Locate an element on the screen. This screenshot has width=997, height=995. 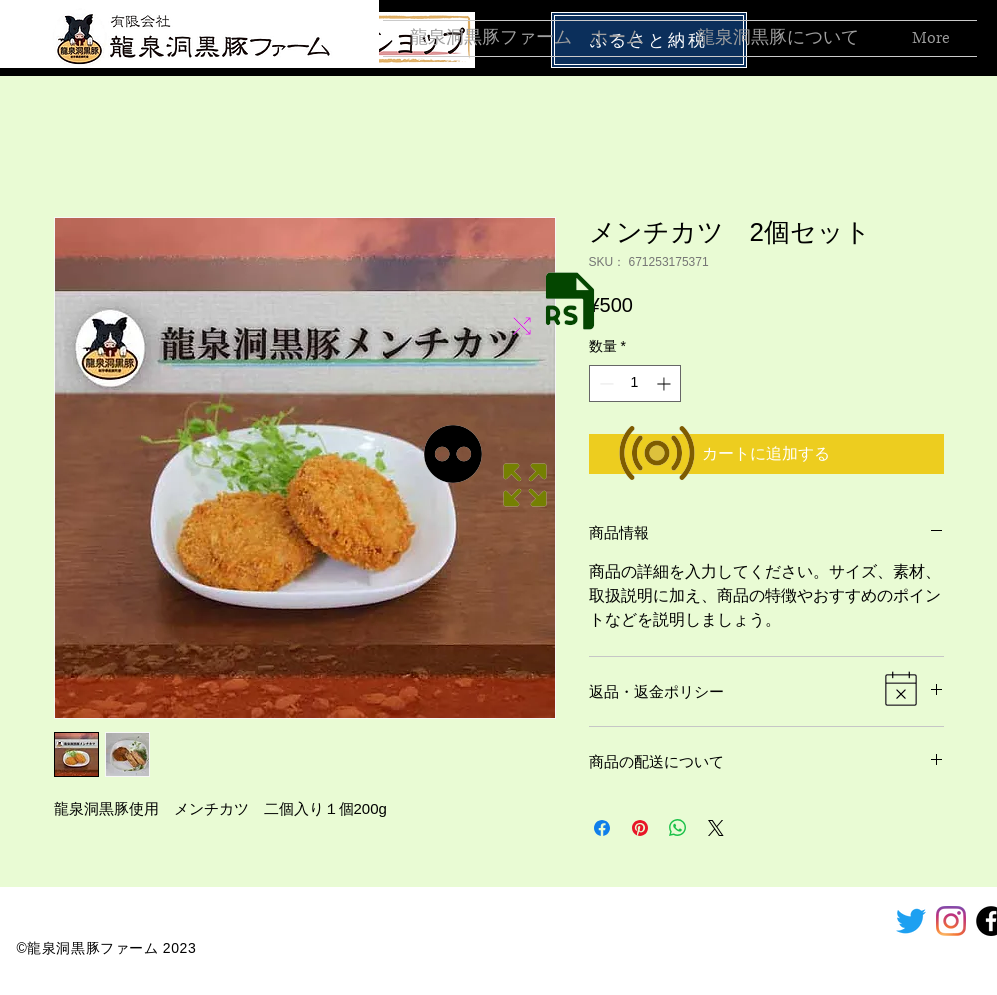
cancel or delete an event is located at coordinates (901, 690).